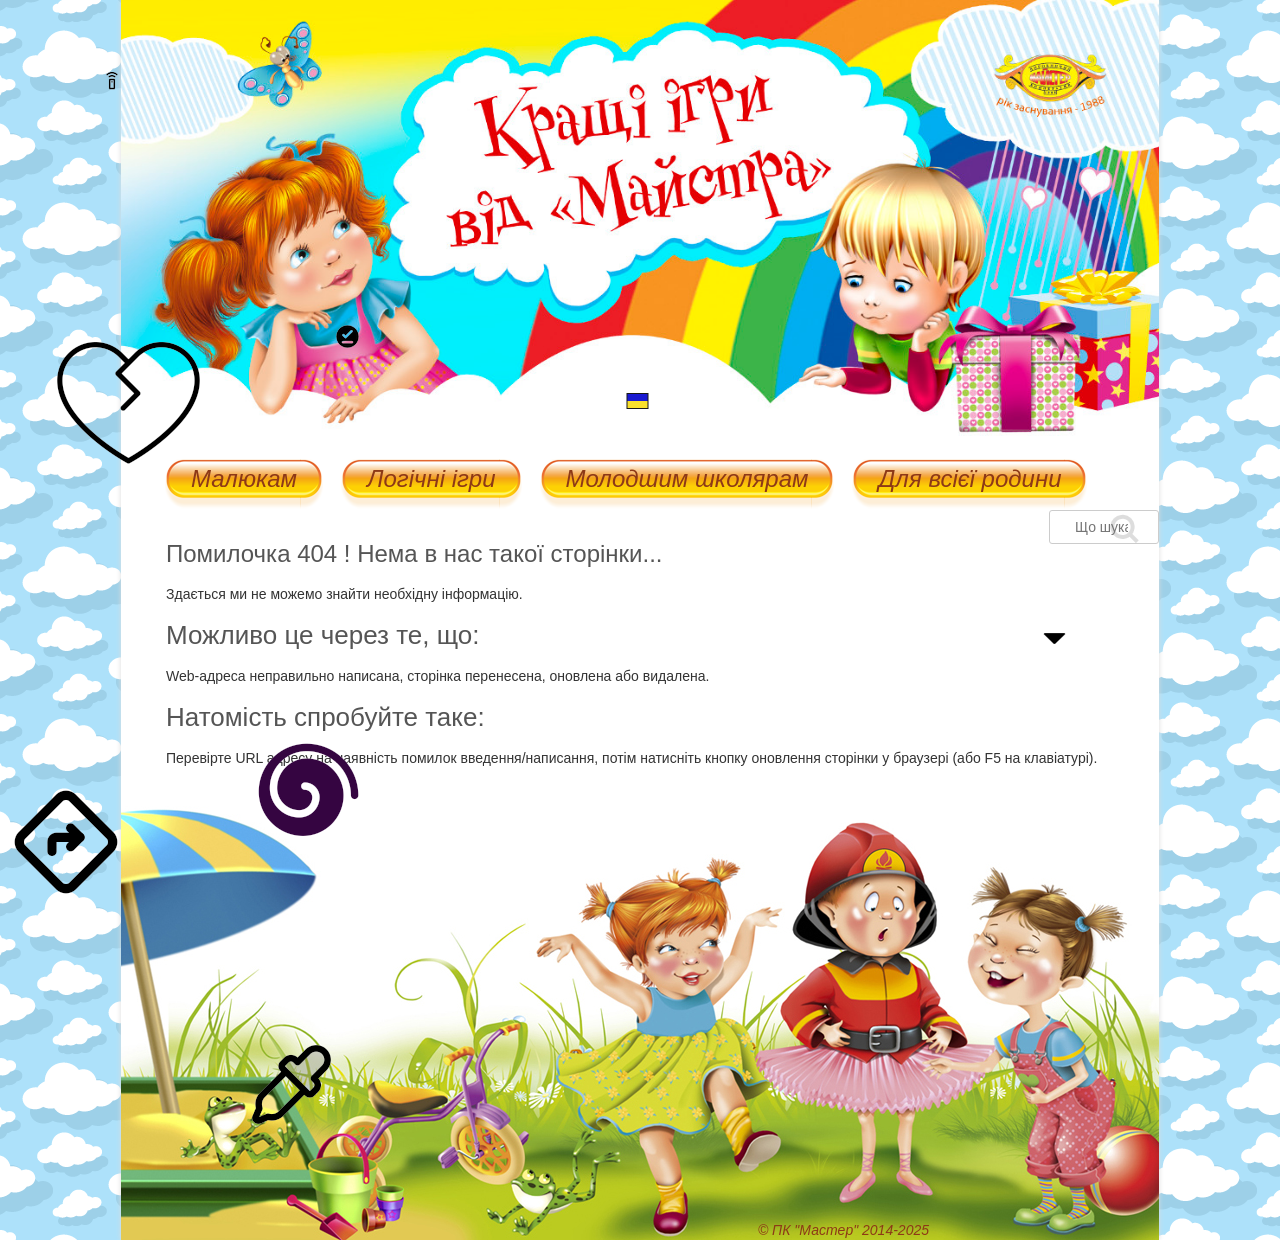 The height and width of the screenshot is (1240, 1280). What do you see at coordinates (128, 397) in the screenshot?
I see `unlike or remove from favorites` at bounding box center [128, 397].